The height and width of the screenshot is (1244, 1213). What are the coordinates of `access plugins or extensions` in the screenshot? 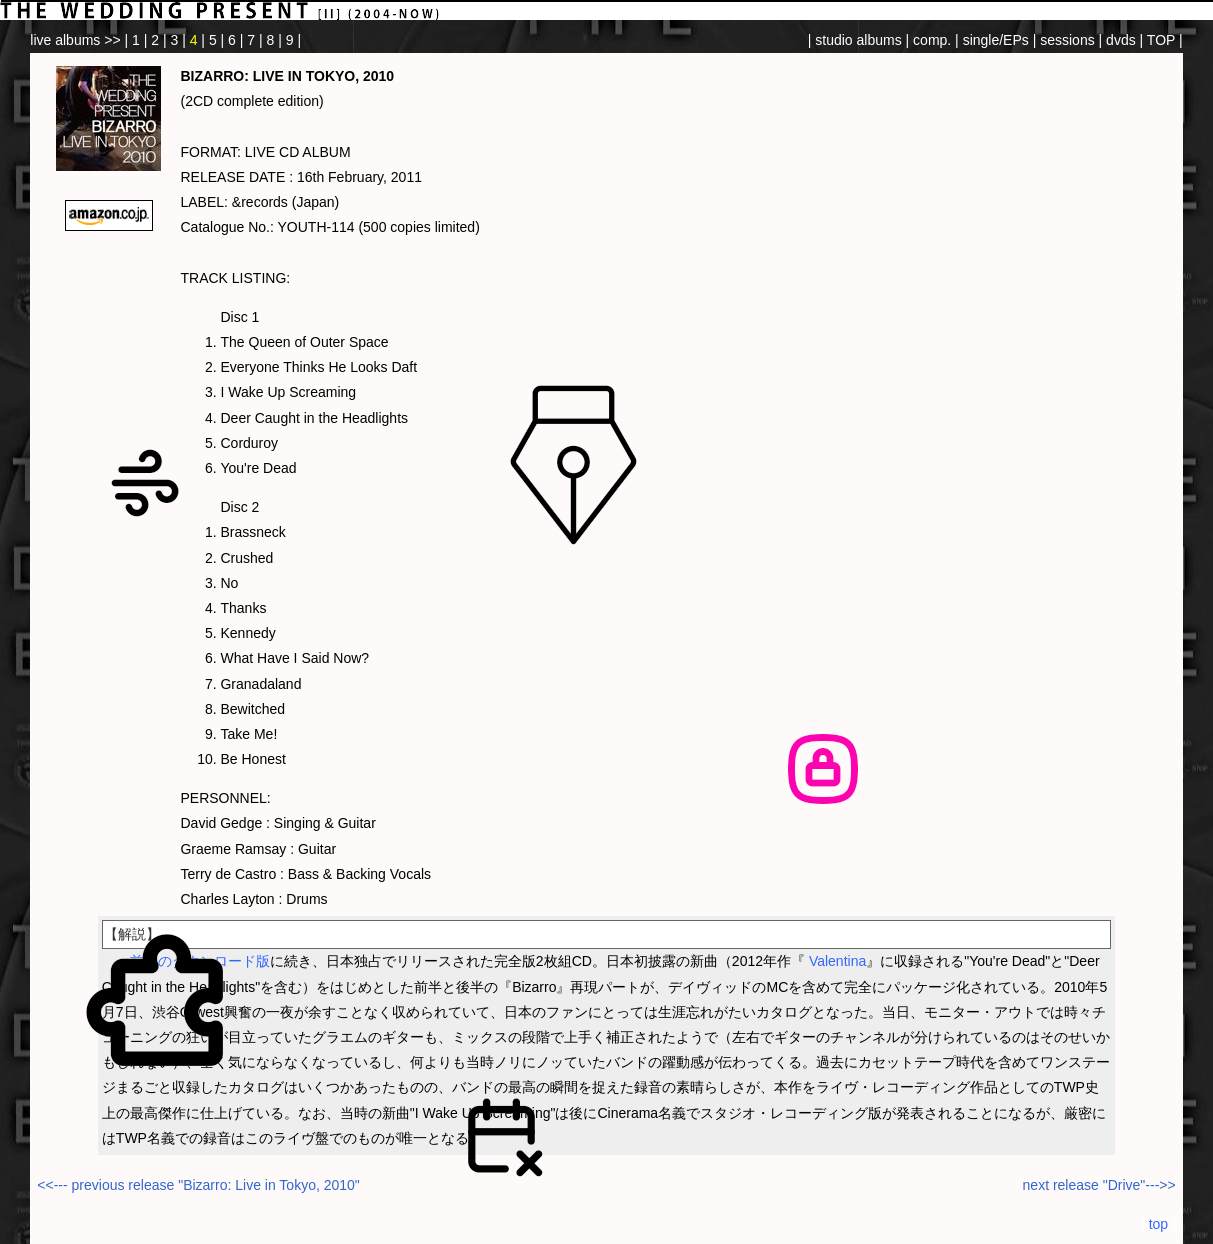 It's located at (162, 1005).